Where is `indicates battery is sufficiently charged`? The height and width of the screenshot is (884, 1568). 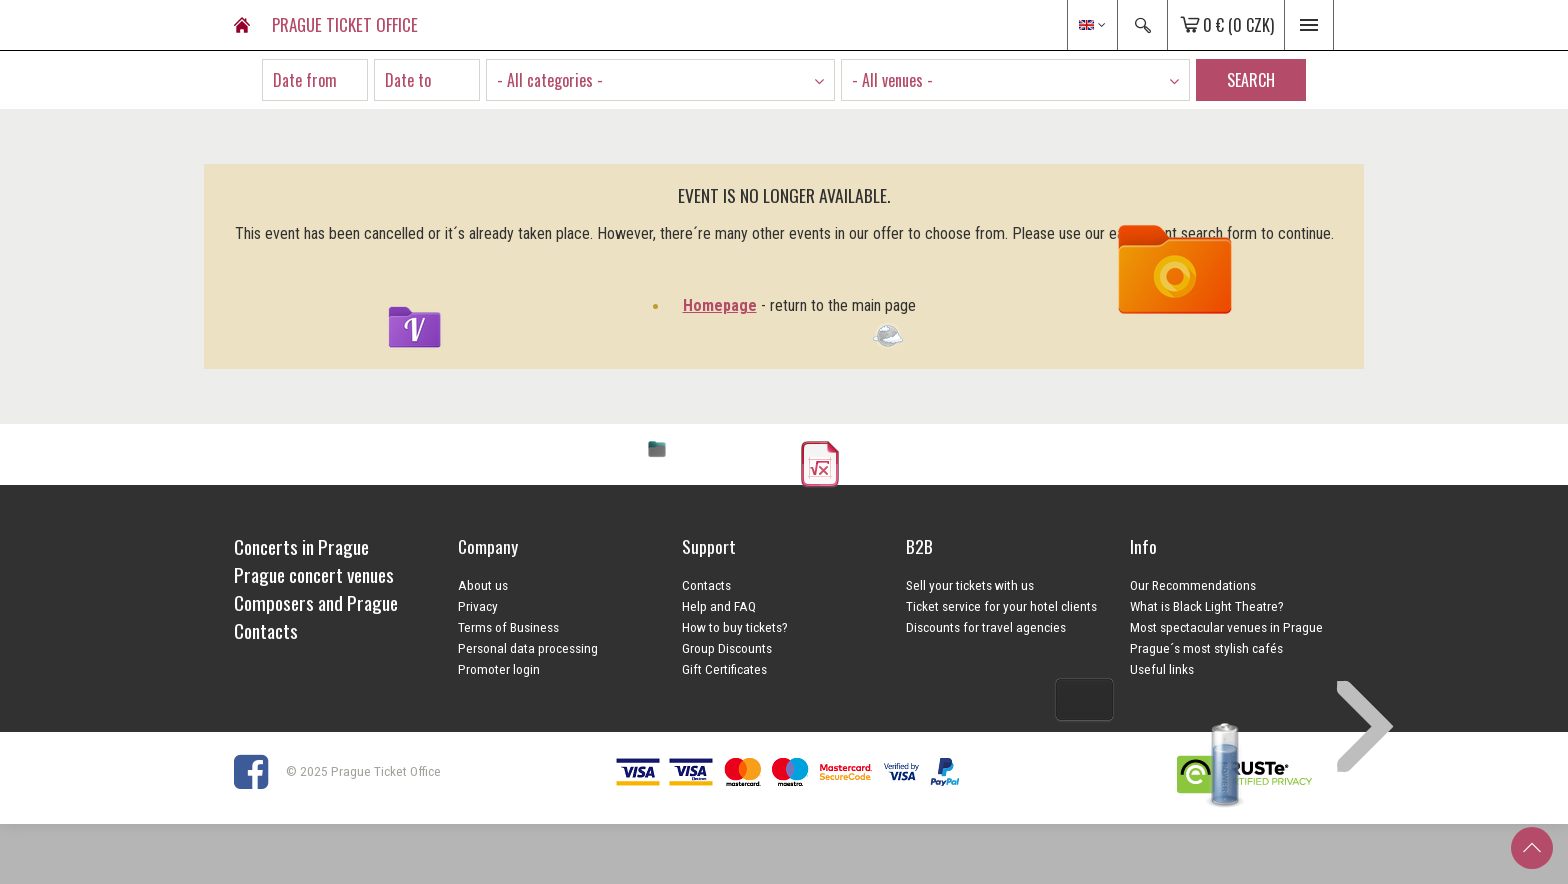
indicates battery is sufficiently charged is located at coordinates (1225, 766).